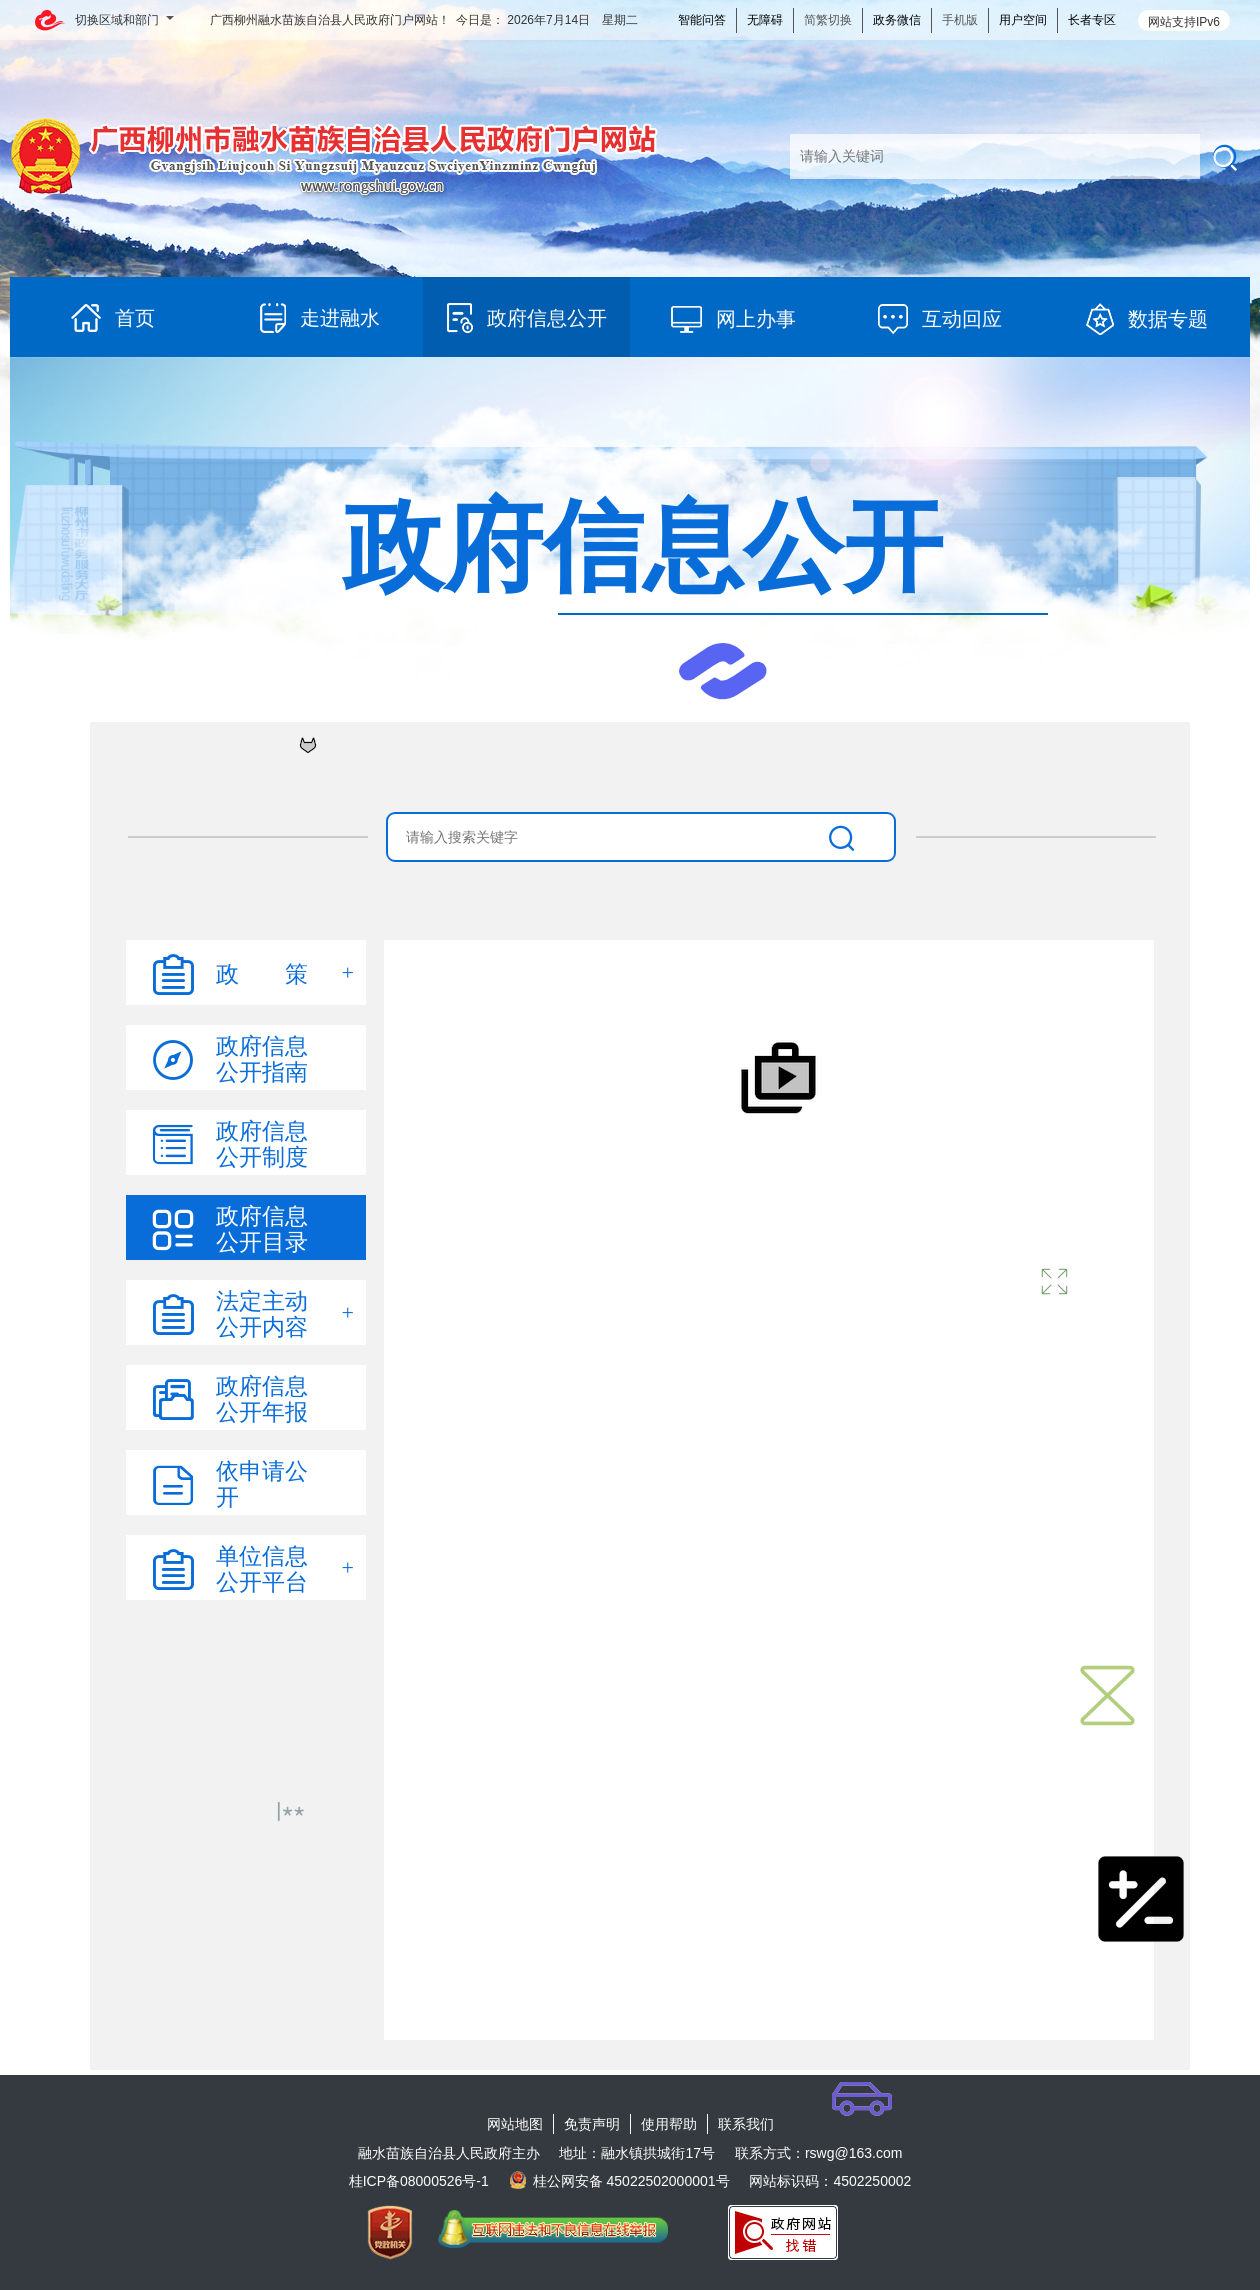 The image size is (1260, 2290). What do you see at coordinates (1054, 1281) in the screenshot?
I see `expand to fullscreen mode` at bounding box center [1054, 1281].